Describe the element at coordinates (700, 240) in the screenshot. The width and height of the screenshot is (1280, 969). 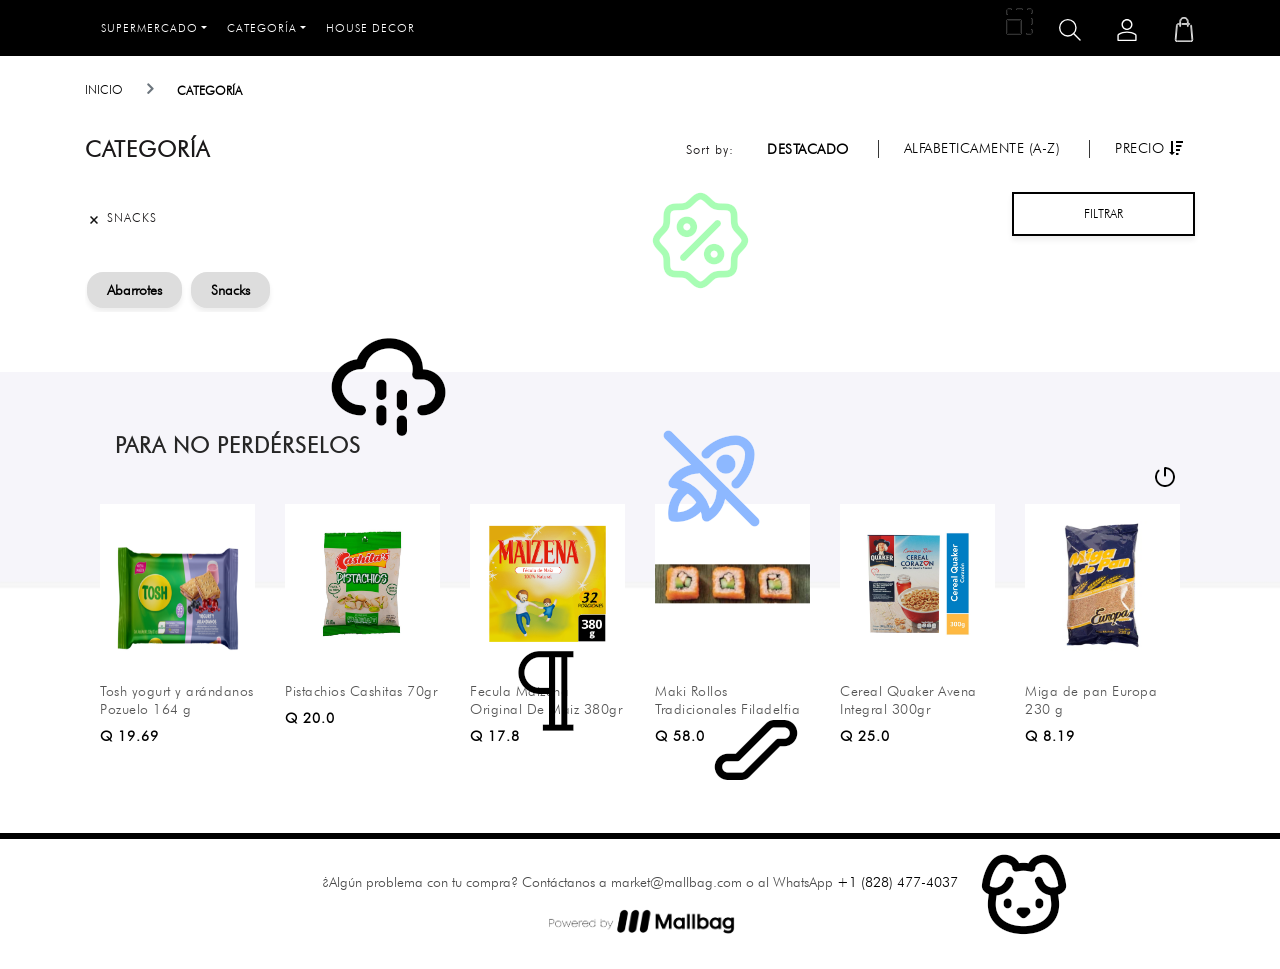
I see `view available discounts or promotions` at that location.